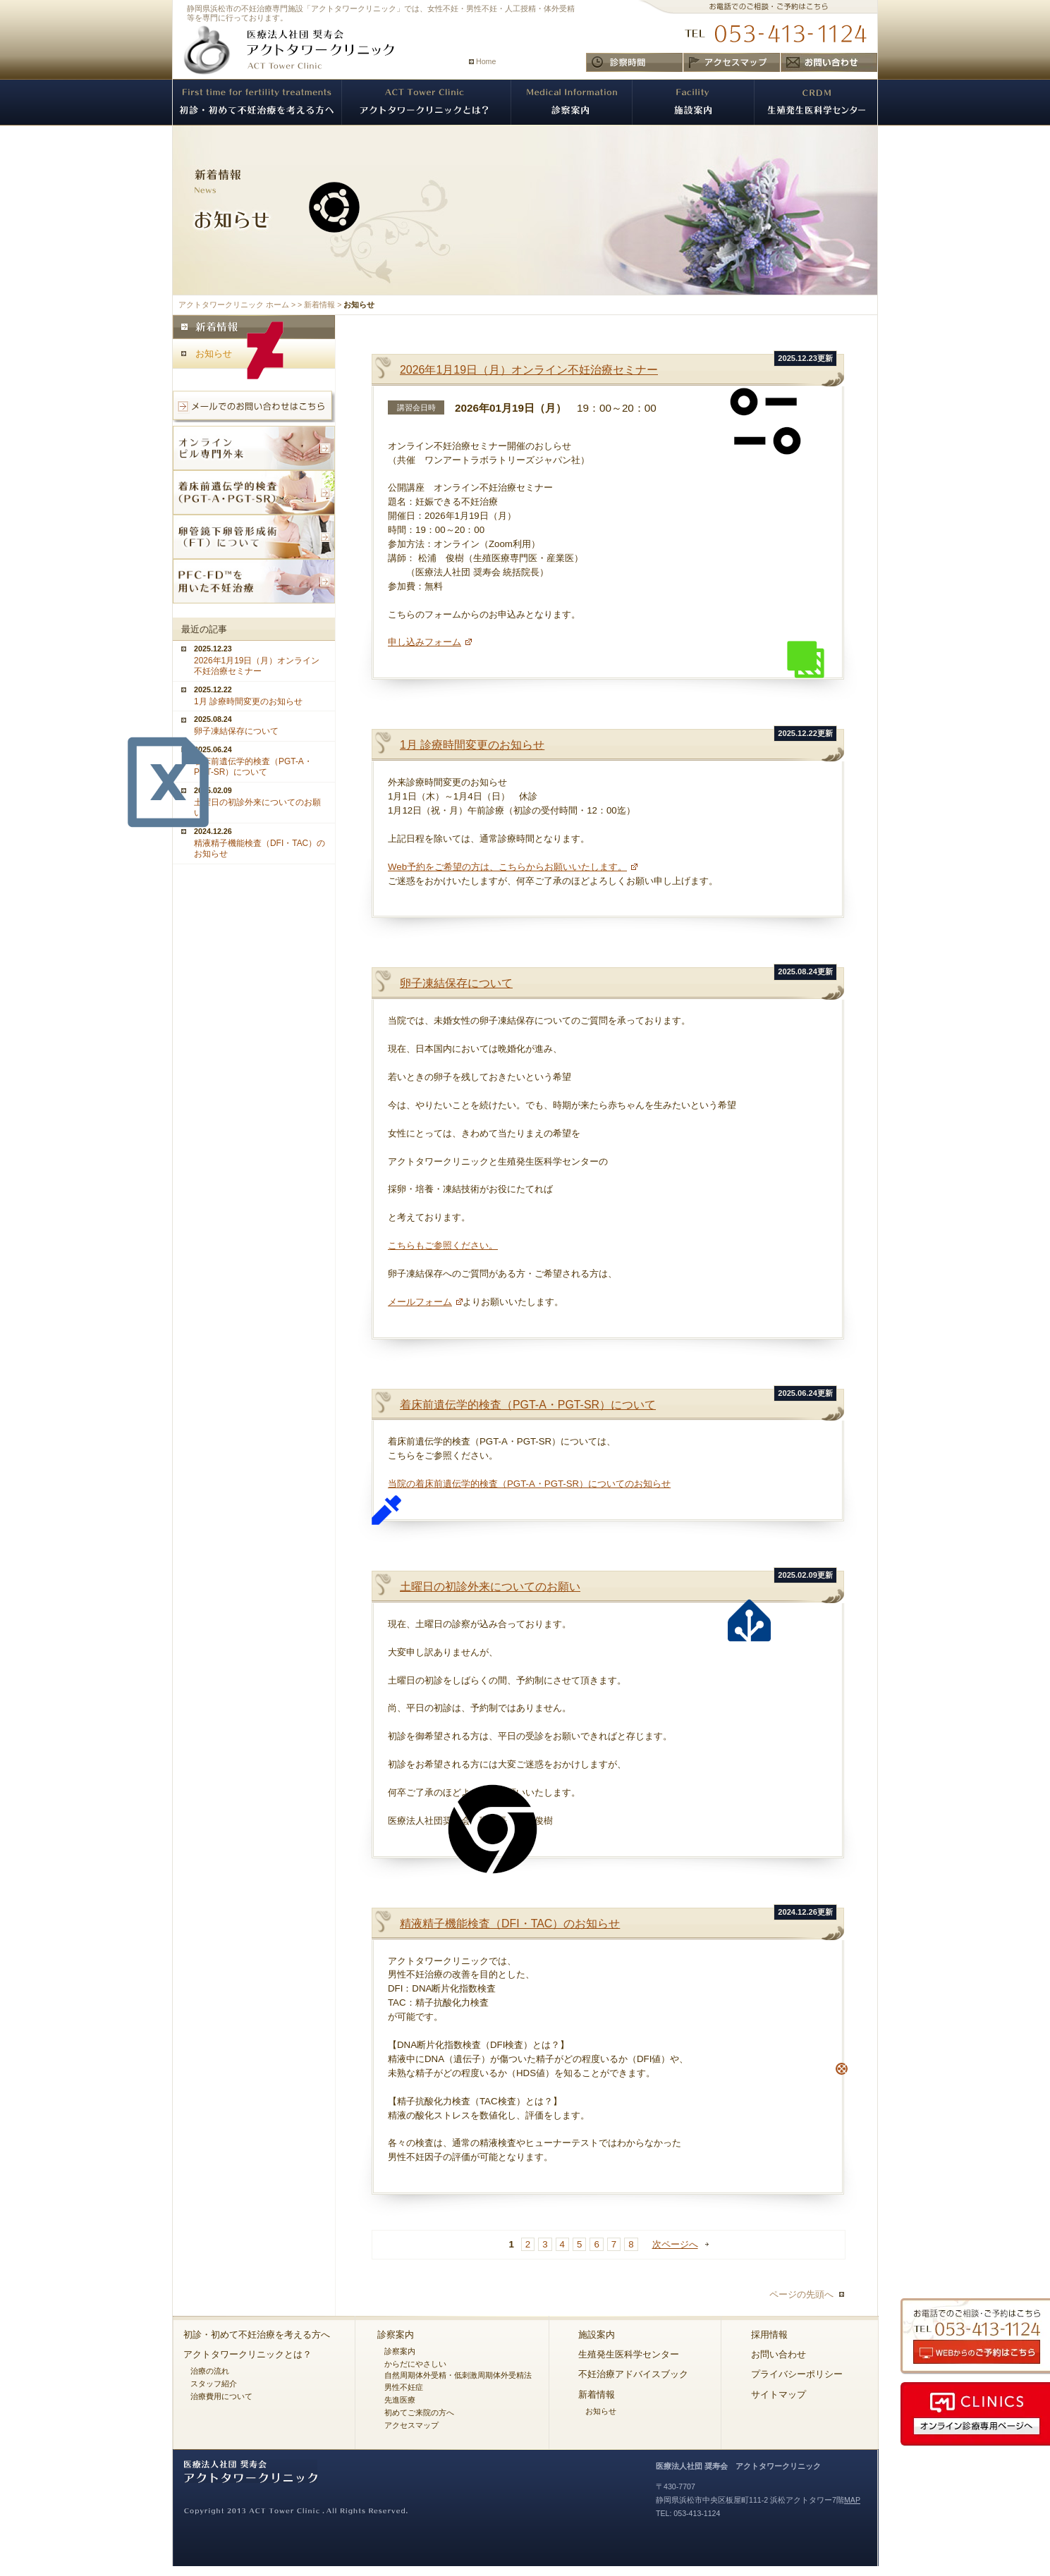 This screenshot has width=1050, height=2576. Describe the element at coordinates (265, 350) in the screenshot. I see `visit deviantart profile or page` at that location.